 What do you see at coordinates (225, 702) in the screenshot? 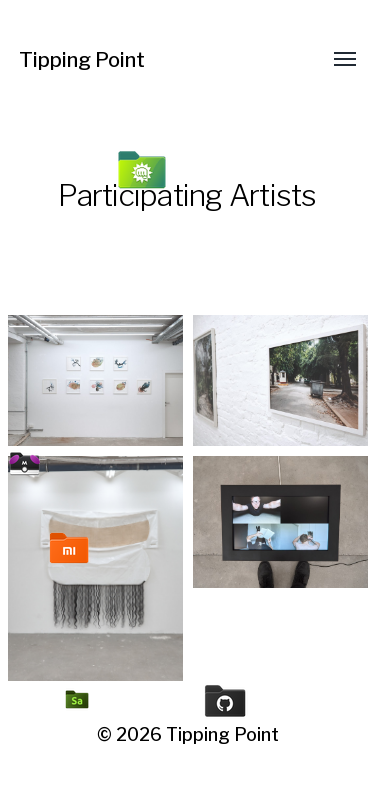
I see `open folder containing github repositories` at bounding box center [225, 702].